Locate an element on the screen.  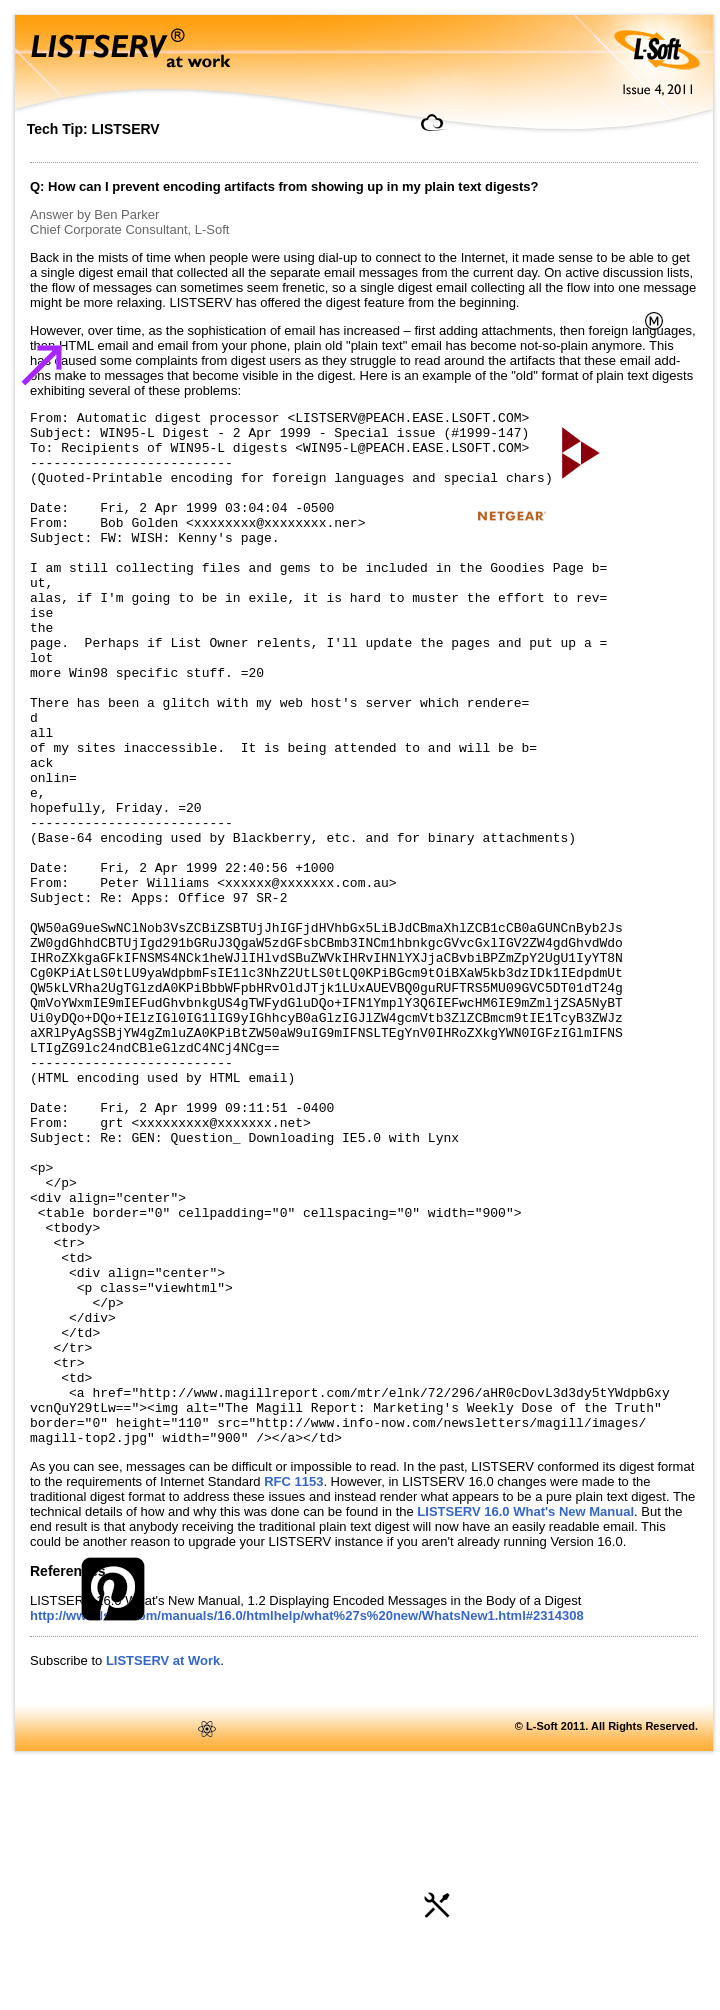
open Pinterest app is located at coordinates (113, 1589).